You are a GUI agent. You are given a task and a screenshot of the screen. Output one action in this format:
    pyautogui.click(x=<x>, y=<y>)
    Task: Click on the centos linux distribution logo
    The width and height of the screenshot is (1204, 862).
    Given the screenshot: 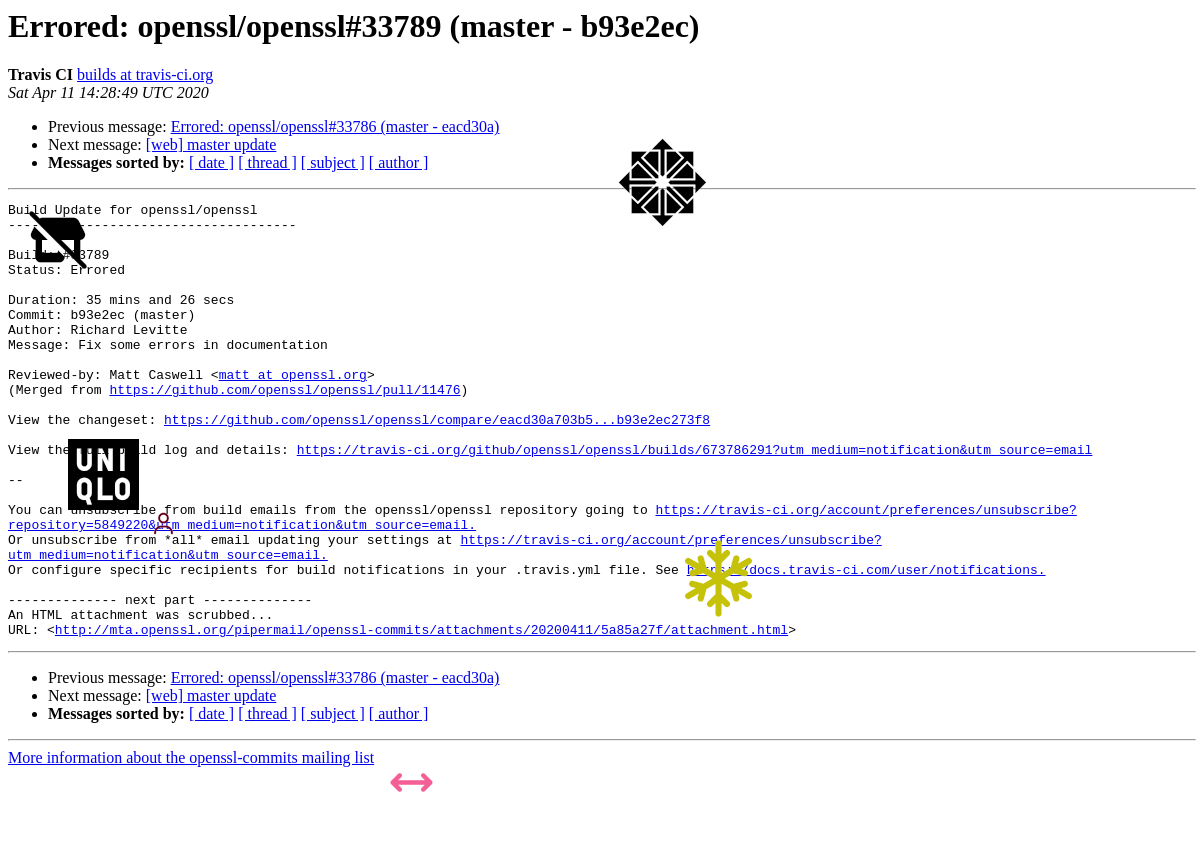 What is the action you would take?
    pyautogui.click(x=662, y=182)
    